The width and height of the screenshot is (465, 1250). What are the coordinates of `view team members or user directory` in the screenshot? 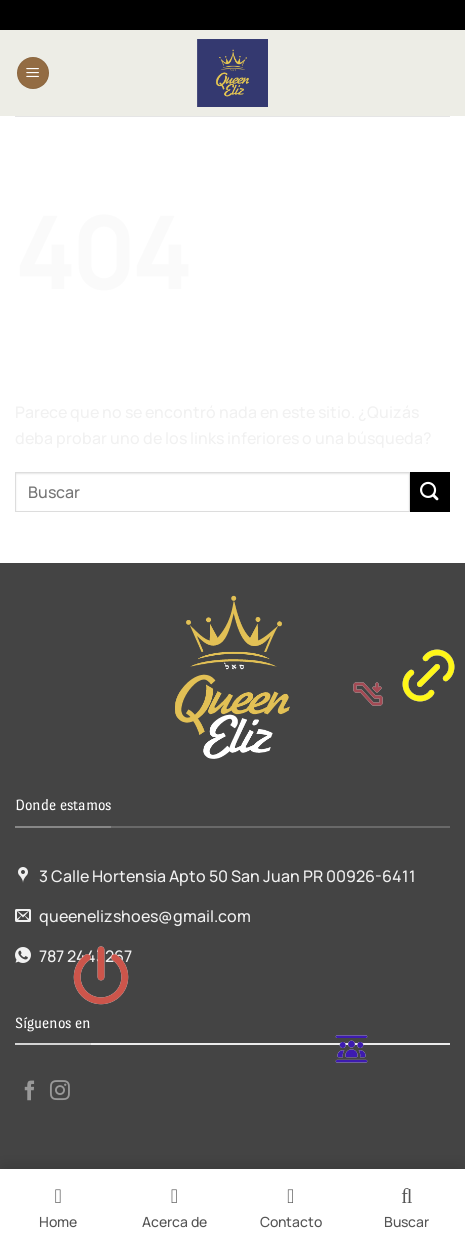 It's located at (351, 1048).